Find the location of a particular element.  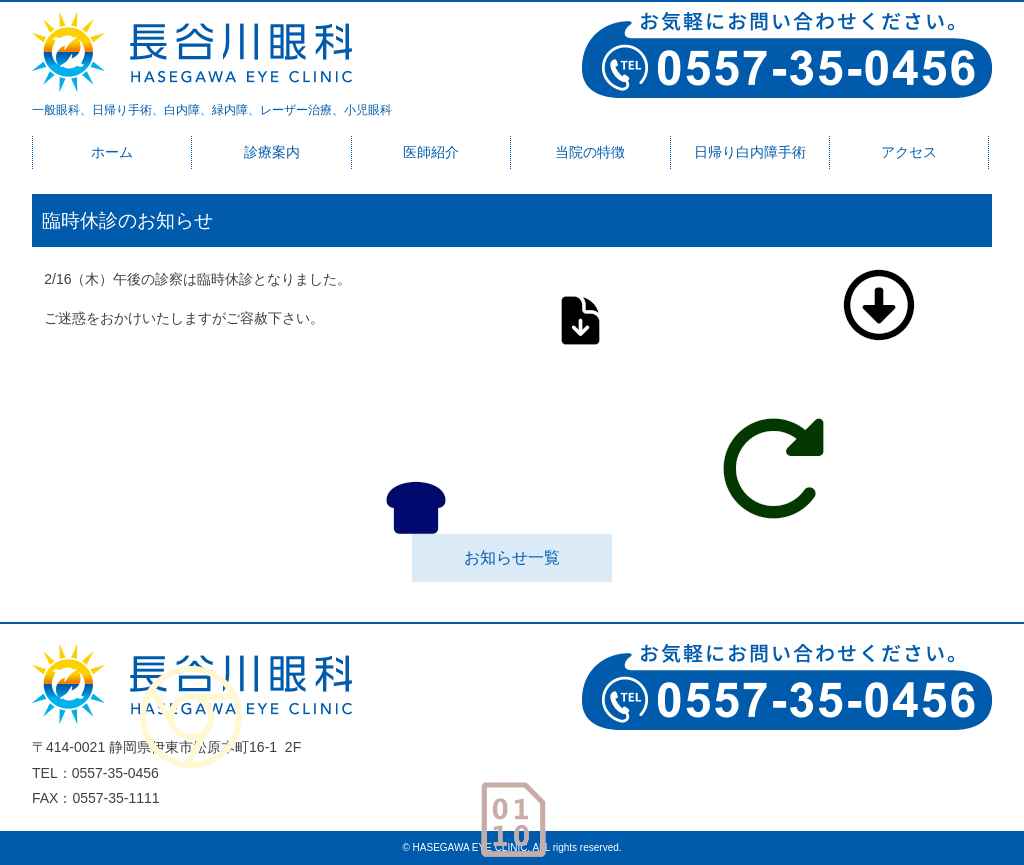

redo the last action is located at coordinates (773, 468).